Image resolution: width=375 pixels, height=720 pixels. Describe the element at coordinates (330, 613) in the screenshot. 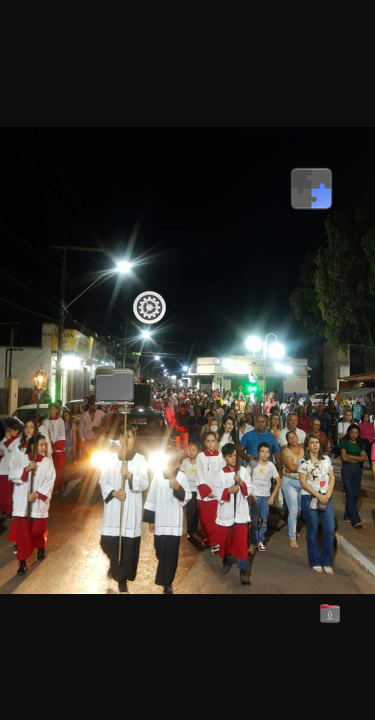

I see `access your downloads folder` at that location.